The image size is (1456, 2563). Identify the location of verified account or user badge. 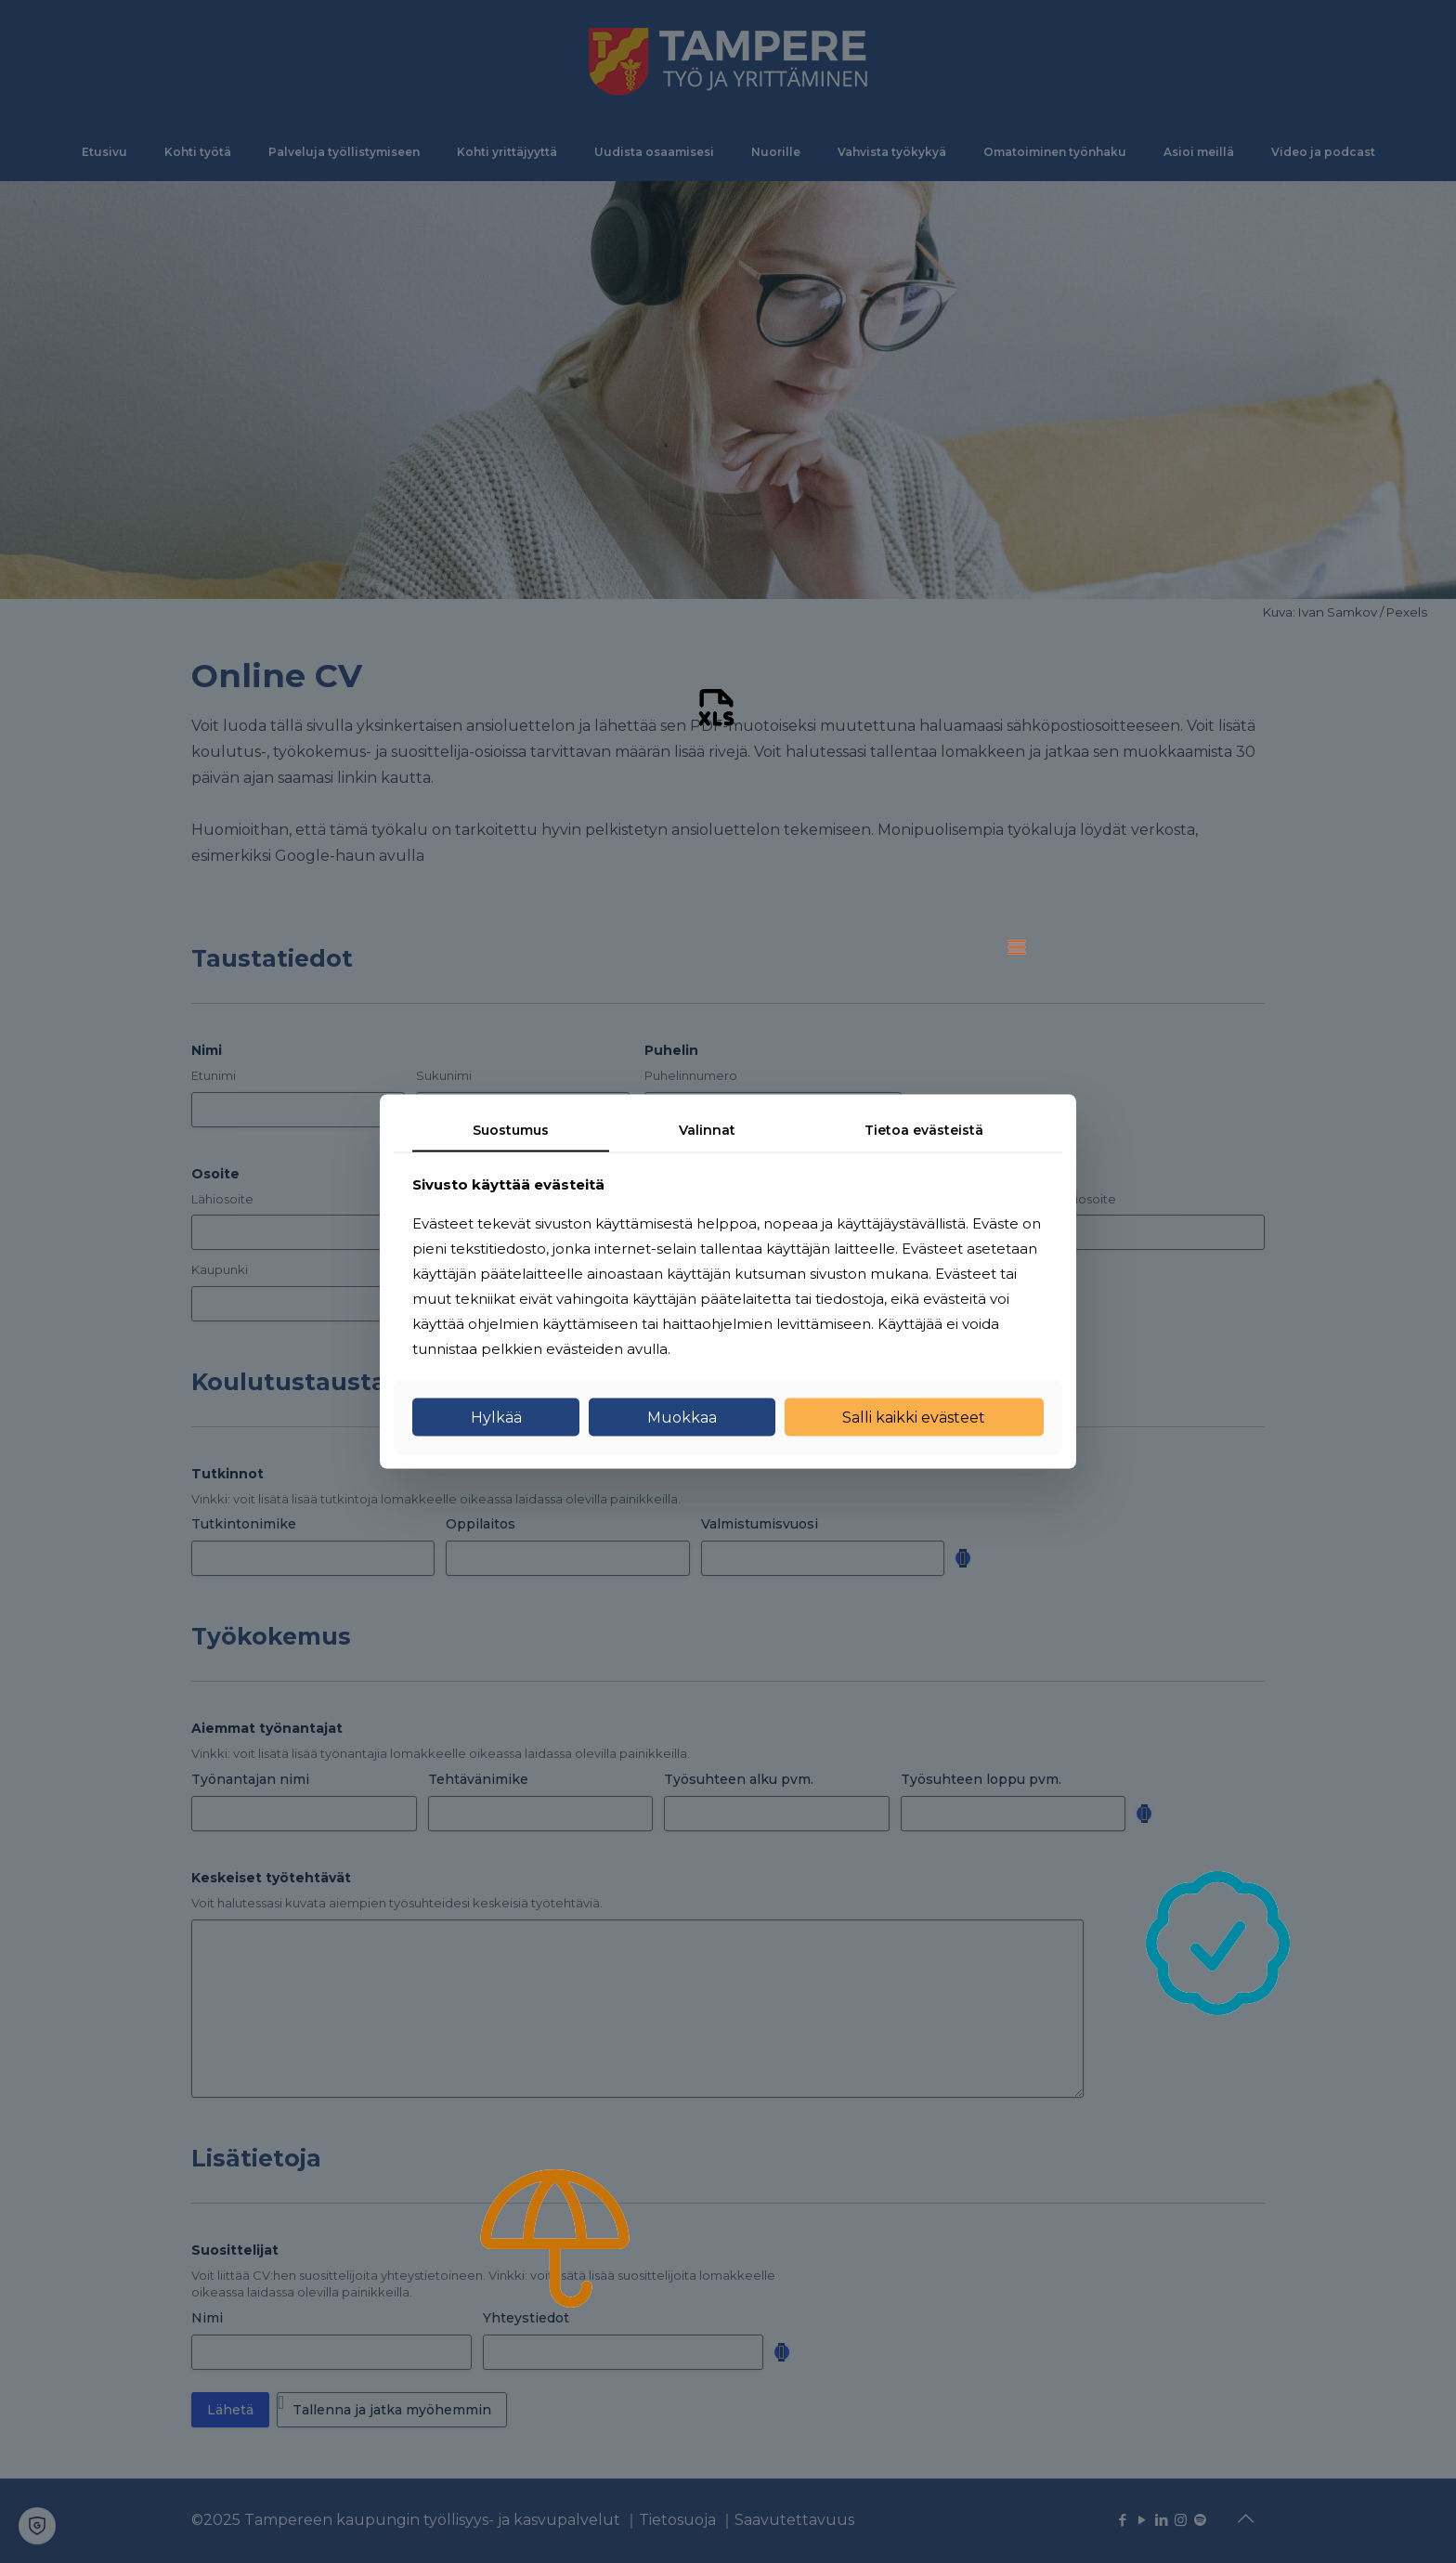
(1217, 1943).